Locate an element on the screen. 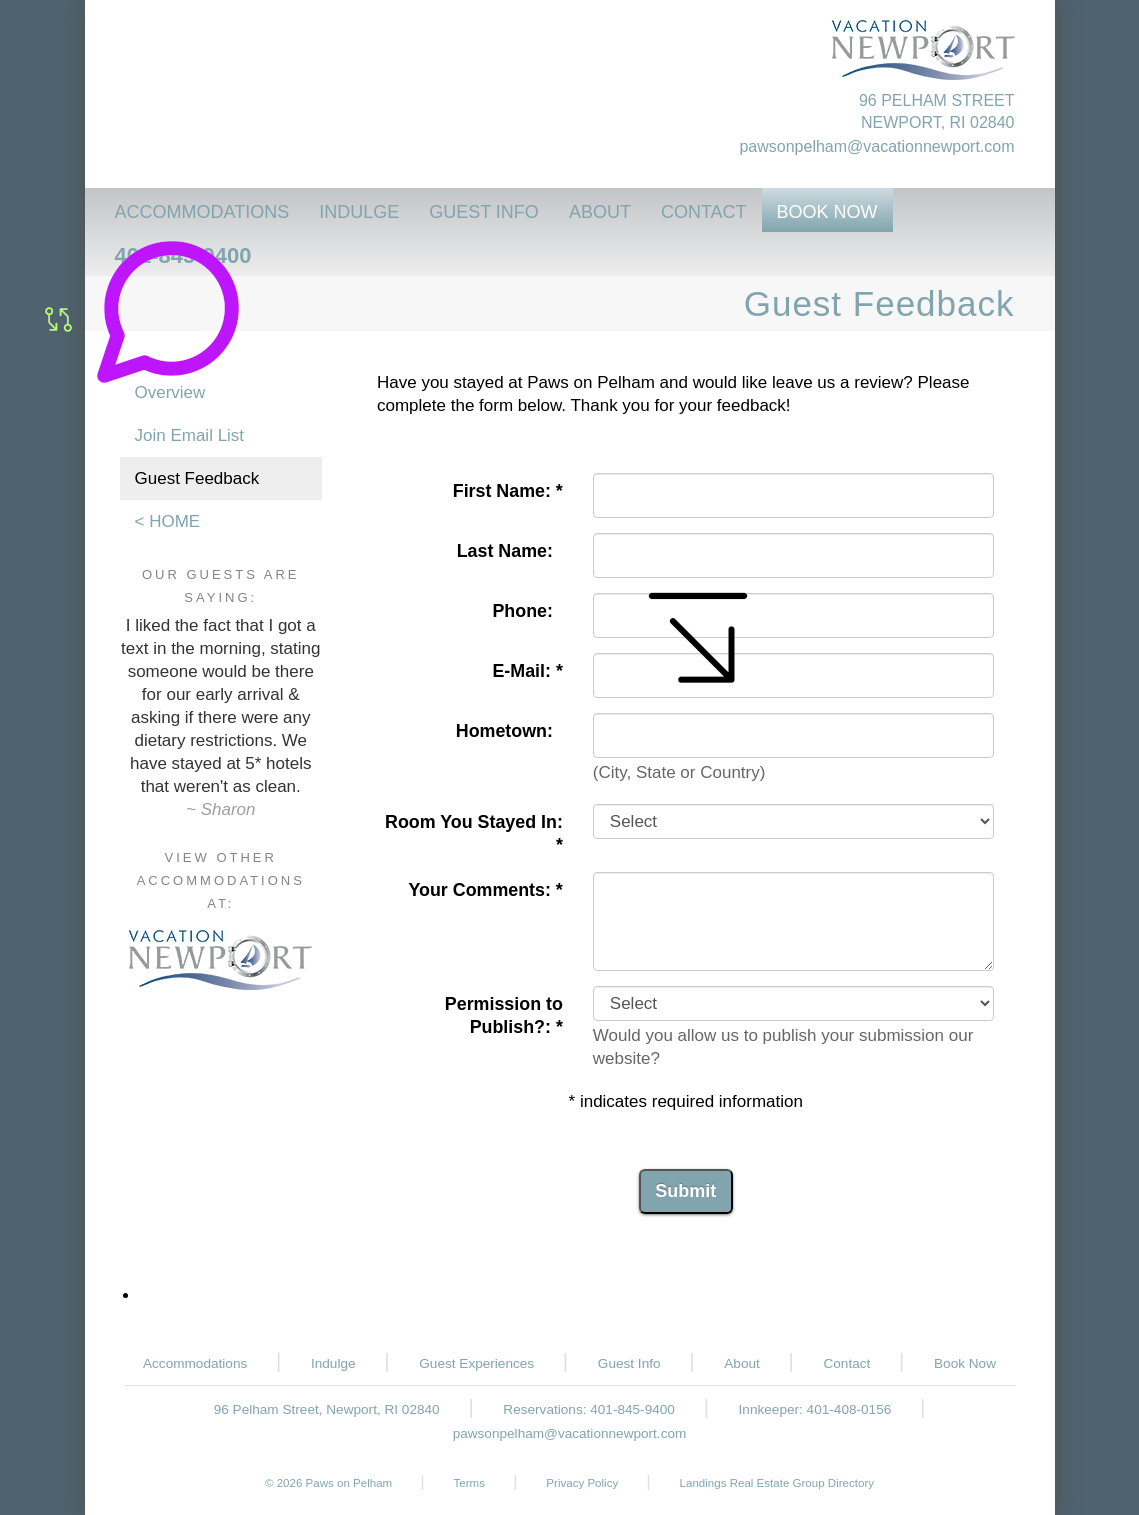 Image resolution: width=1139 pixels, height=1515 pixels. move item to bottom-right corner is located at coordinates (698, 642).